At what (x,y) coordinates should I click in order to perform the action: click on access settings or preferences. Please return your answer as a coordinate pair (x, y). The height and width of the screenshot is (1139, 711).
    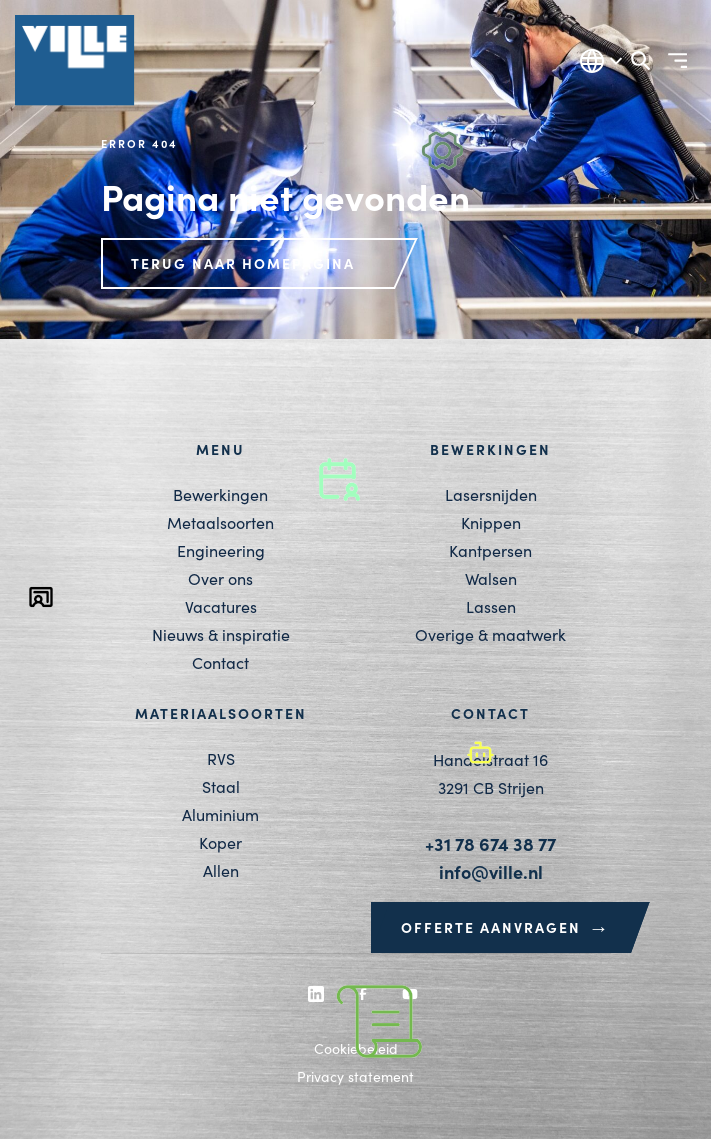
    Looking at the image, I should click on (442, 150).